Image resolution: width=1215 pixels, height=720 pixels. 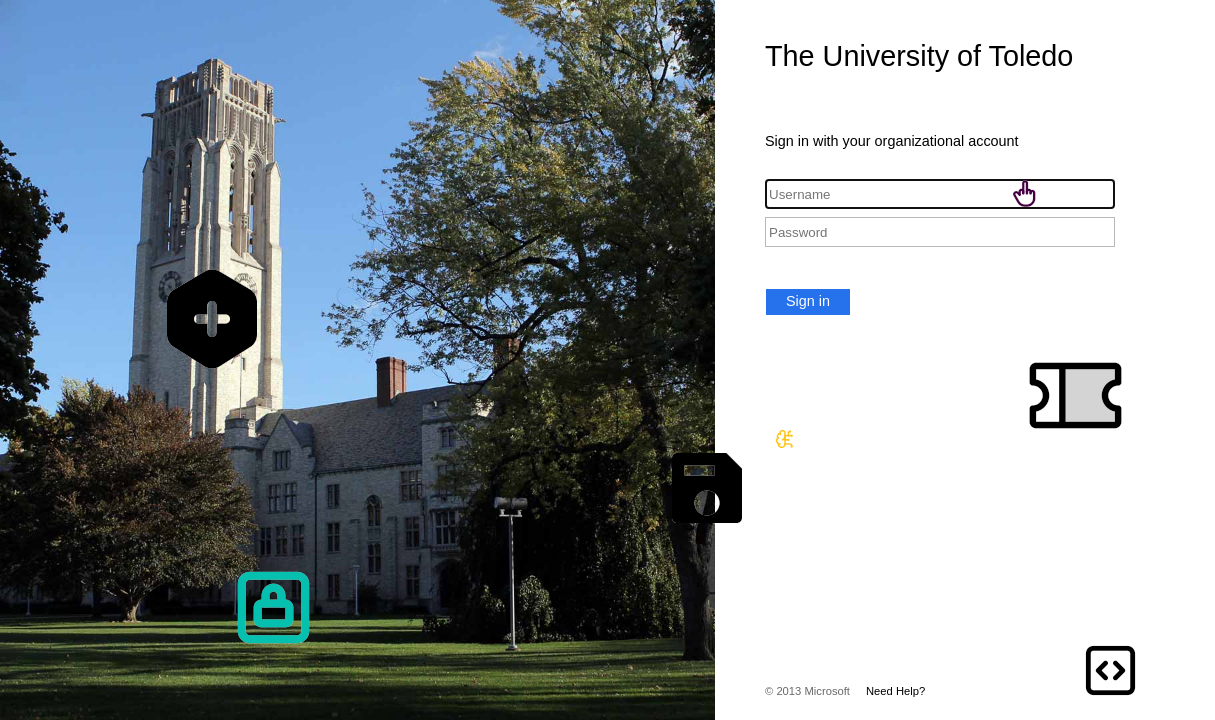 What do you see at coordinates (1075, 395) in the screenshot?
I see `view your tickets or passes` at bounding box center [1075, 395].